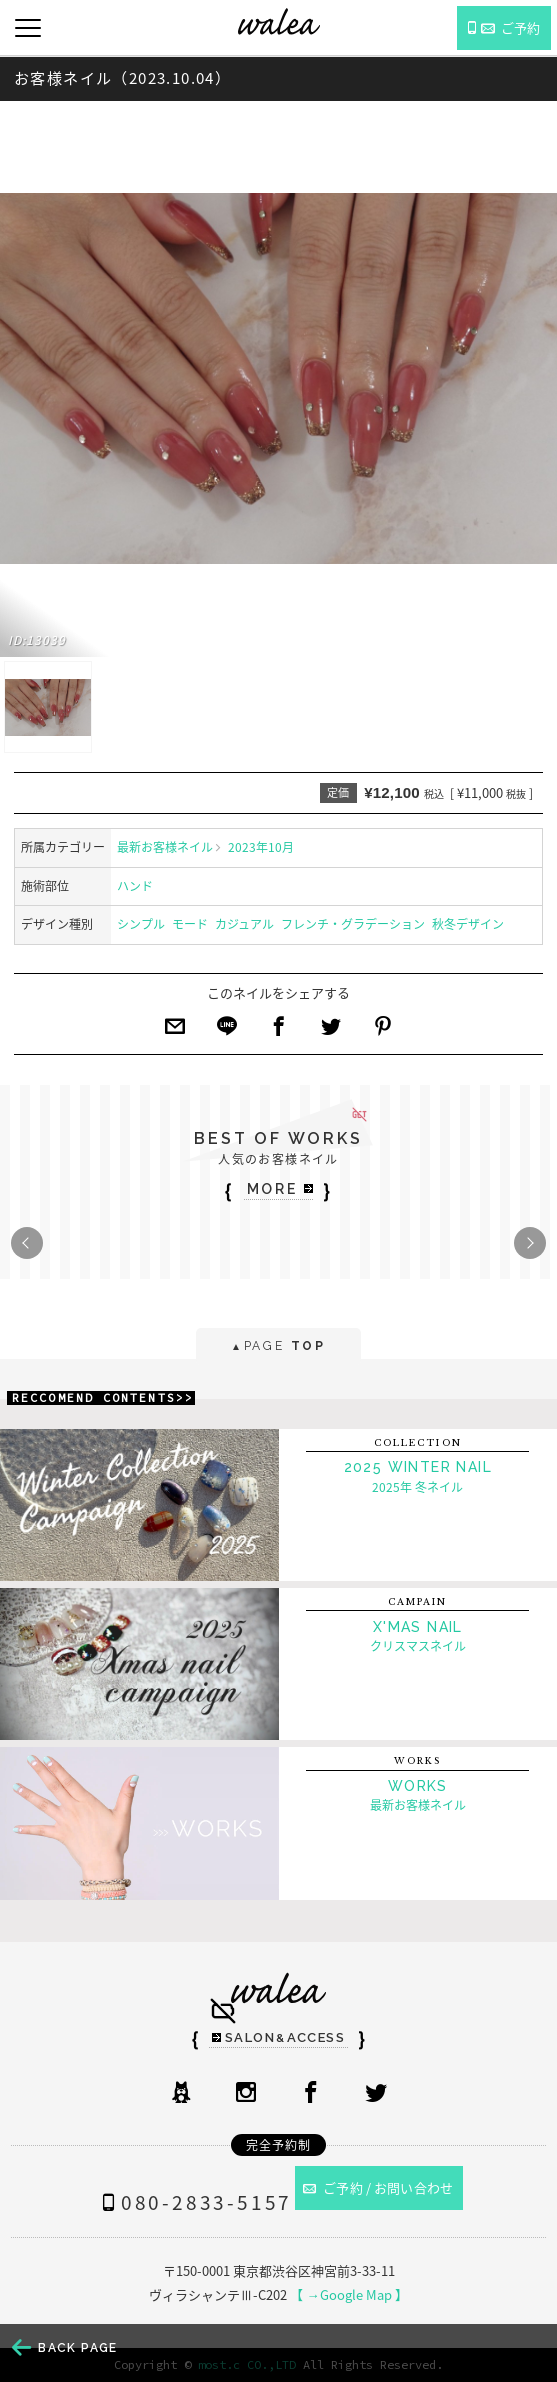 Image resolution: width=557 pixels, height=2382 pixels. What do you see at coordinates (359, 1114) in the screenshot?
I see `indicates http get request is disabled or blocked` at bounding box center [359, 1114].